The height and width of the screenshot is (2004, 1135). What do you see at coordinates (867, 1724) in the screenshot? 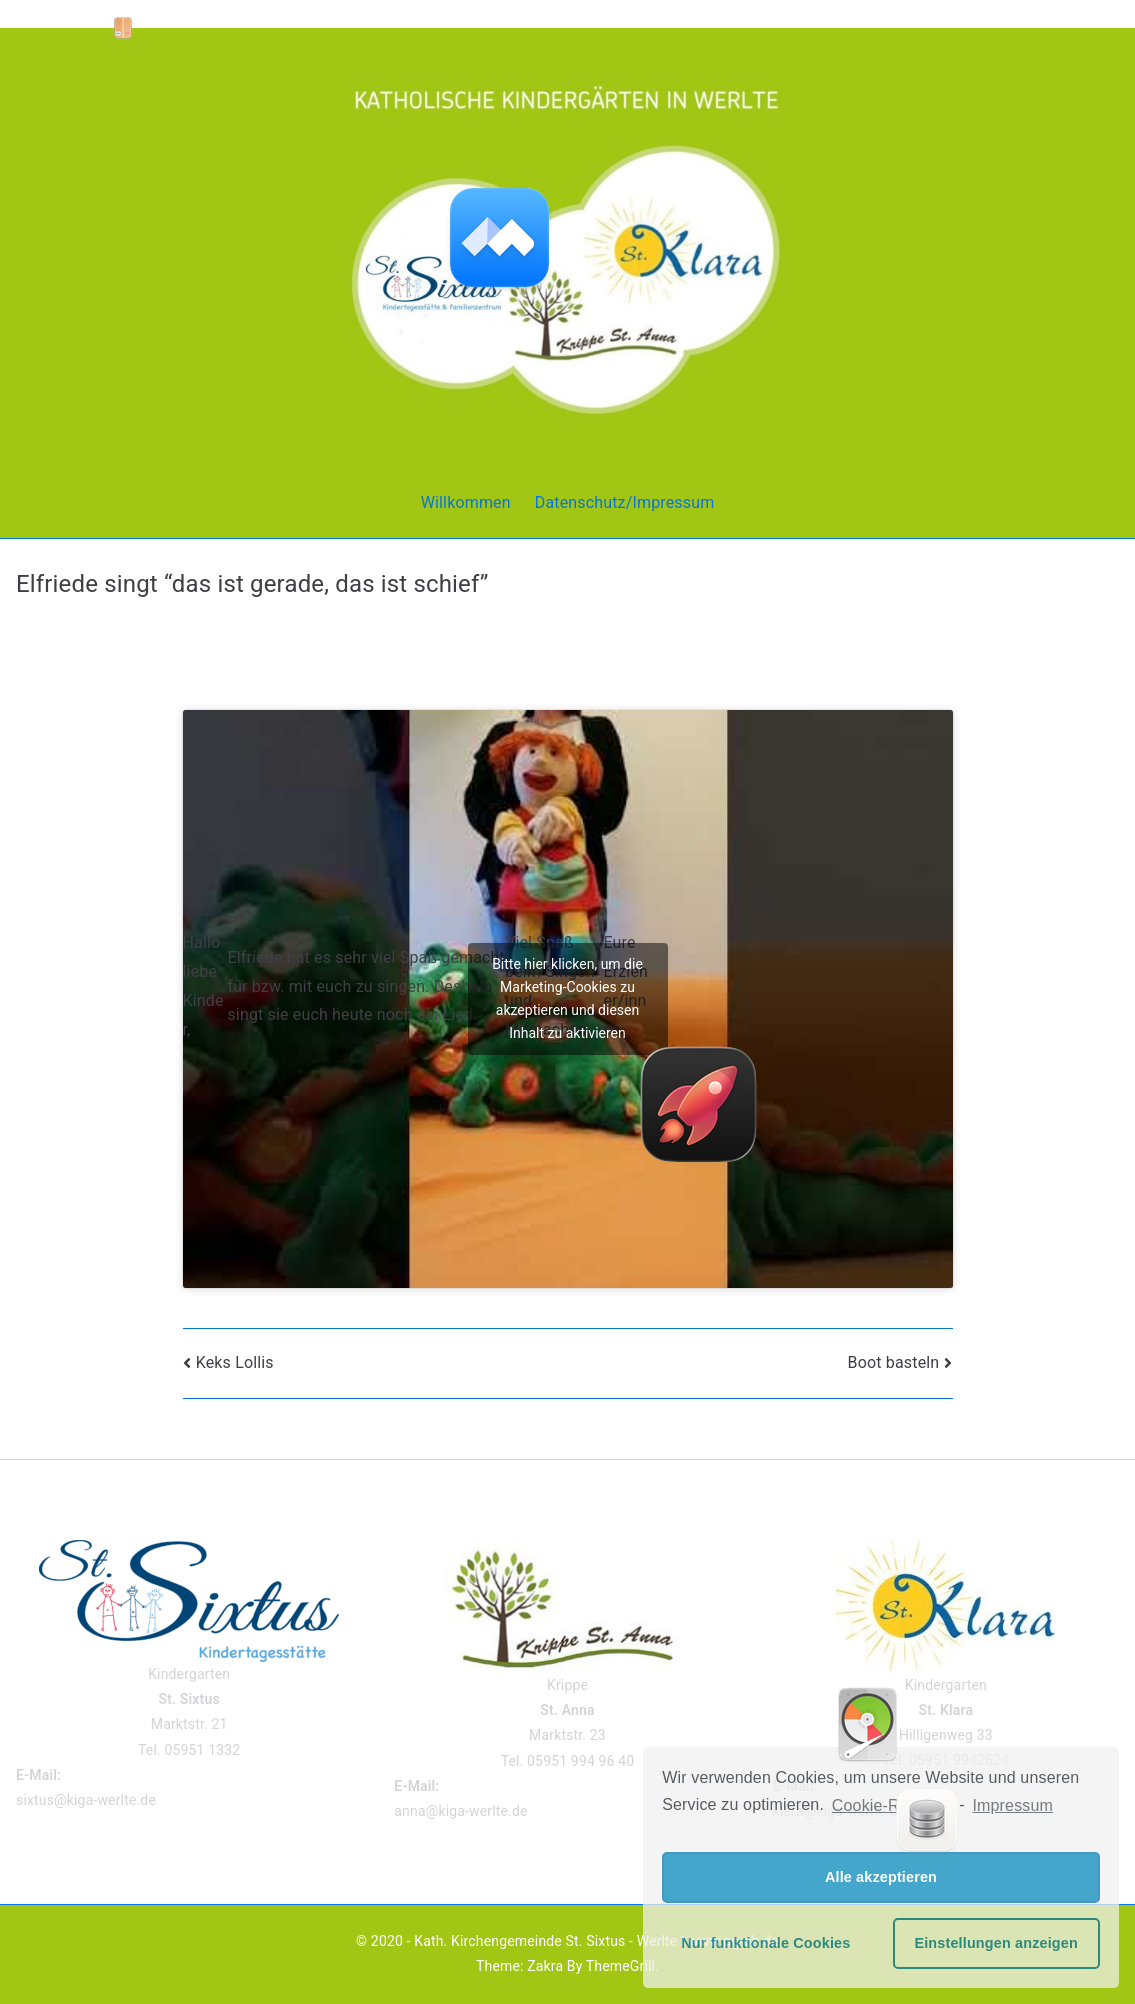
I see `open gparted disk partition manager` at bounding box center [867, 1724].